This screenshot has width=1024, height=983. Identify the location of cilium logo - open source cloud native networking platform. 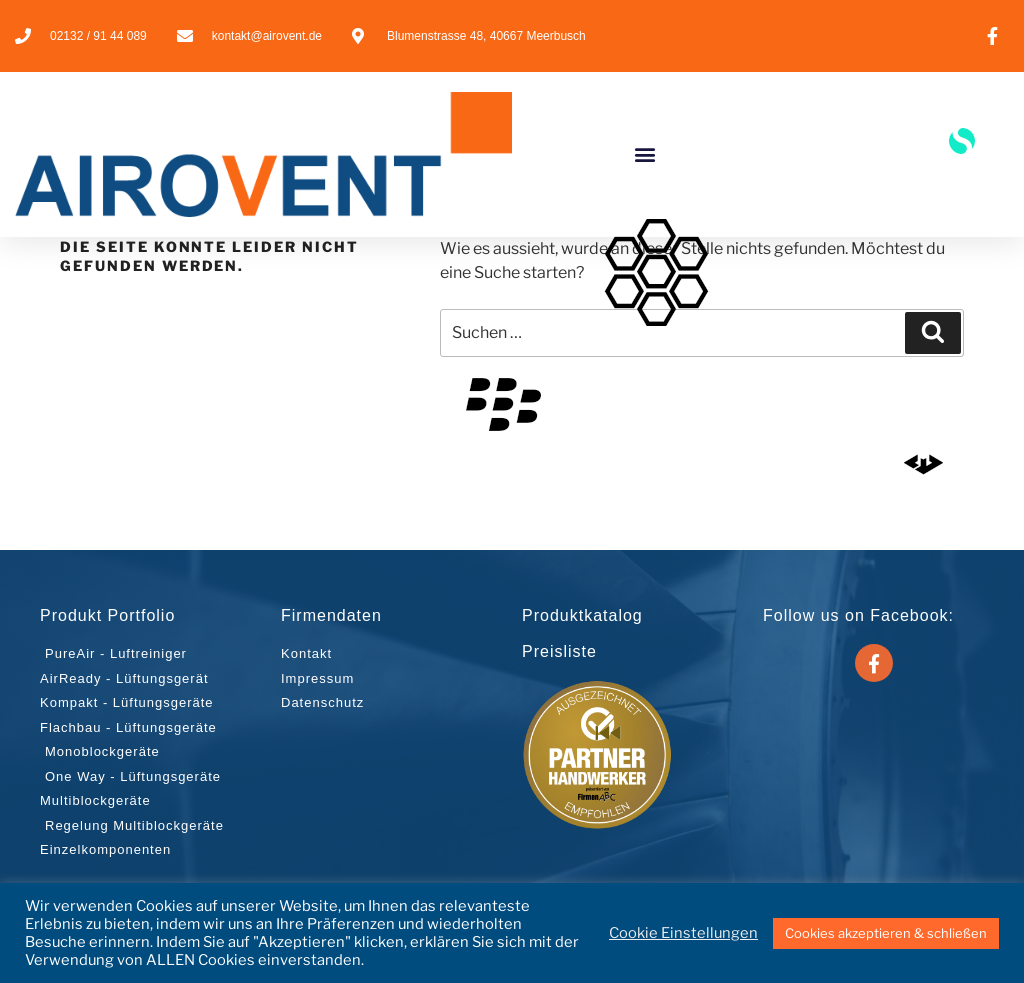
(656, 272).